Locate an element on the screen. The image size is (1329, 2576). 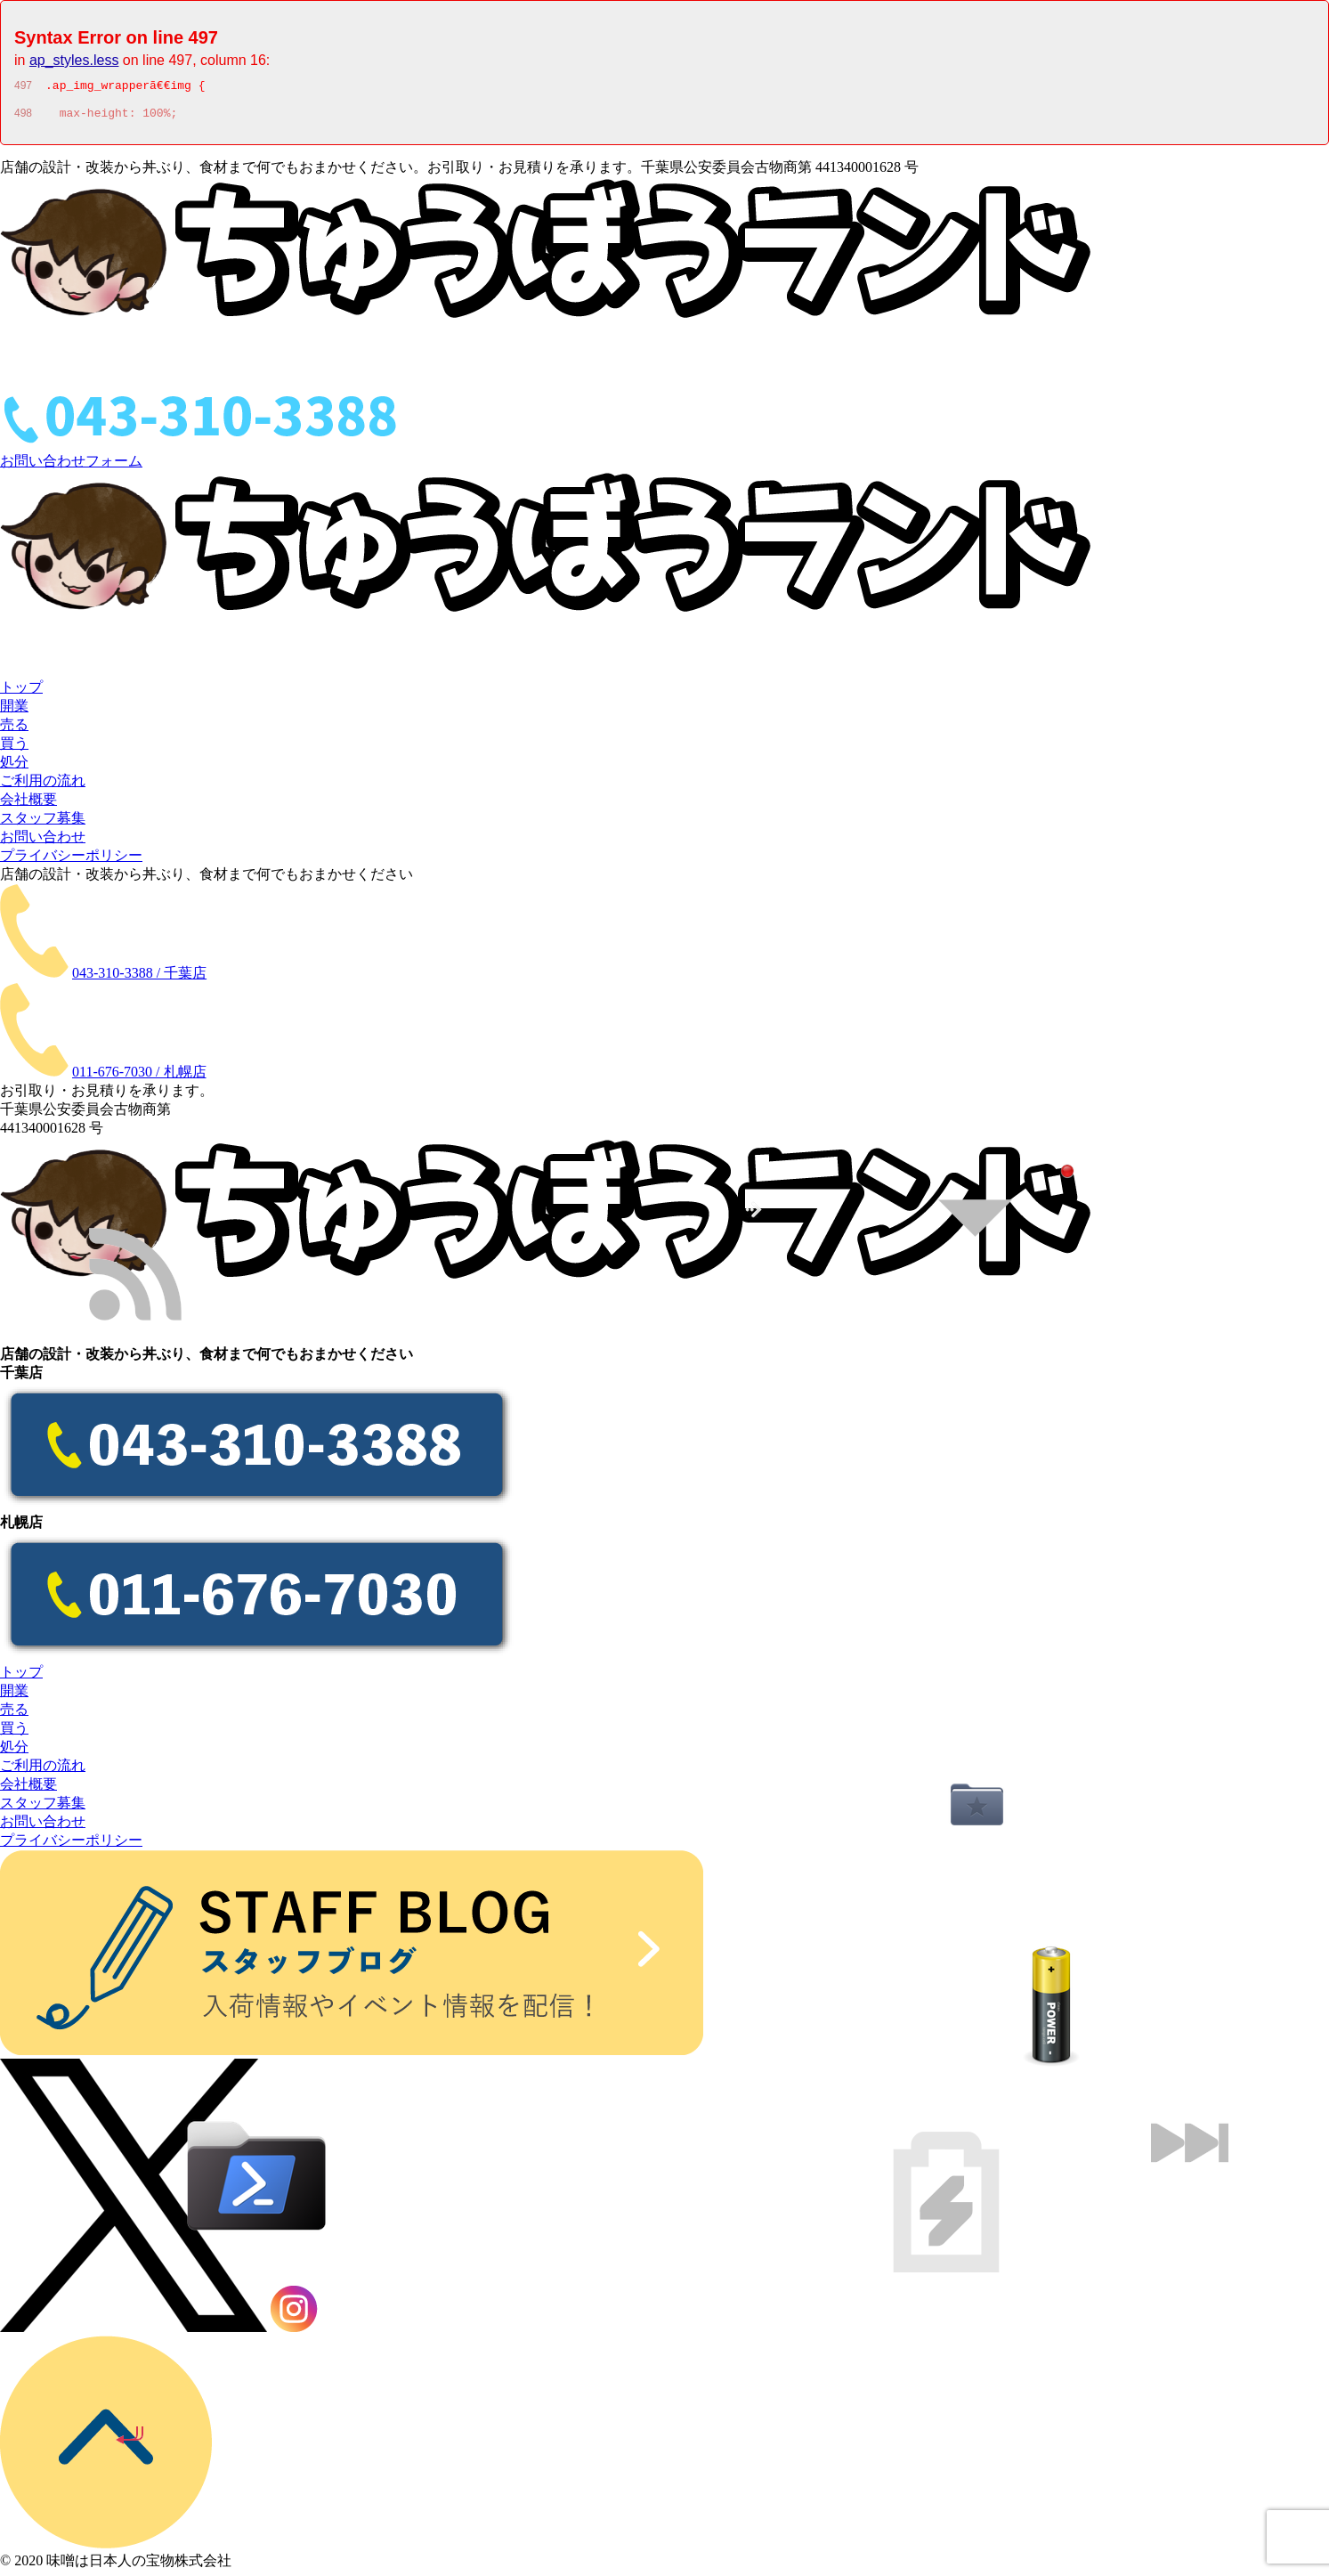
subscribe to RSS feed is located at coordinates (135, 1274).